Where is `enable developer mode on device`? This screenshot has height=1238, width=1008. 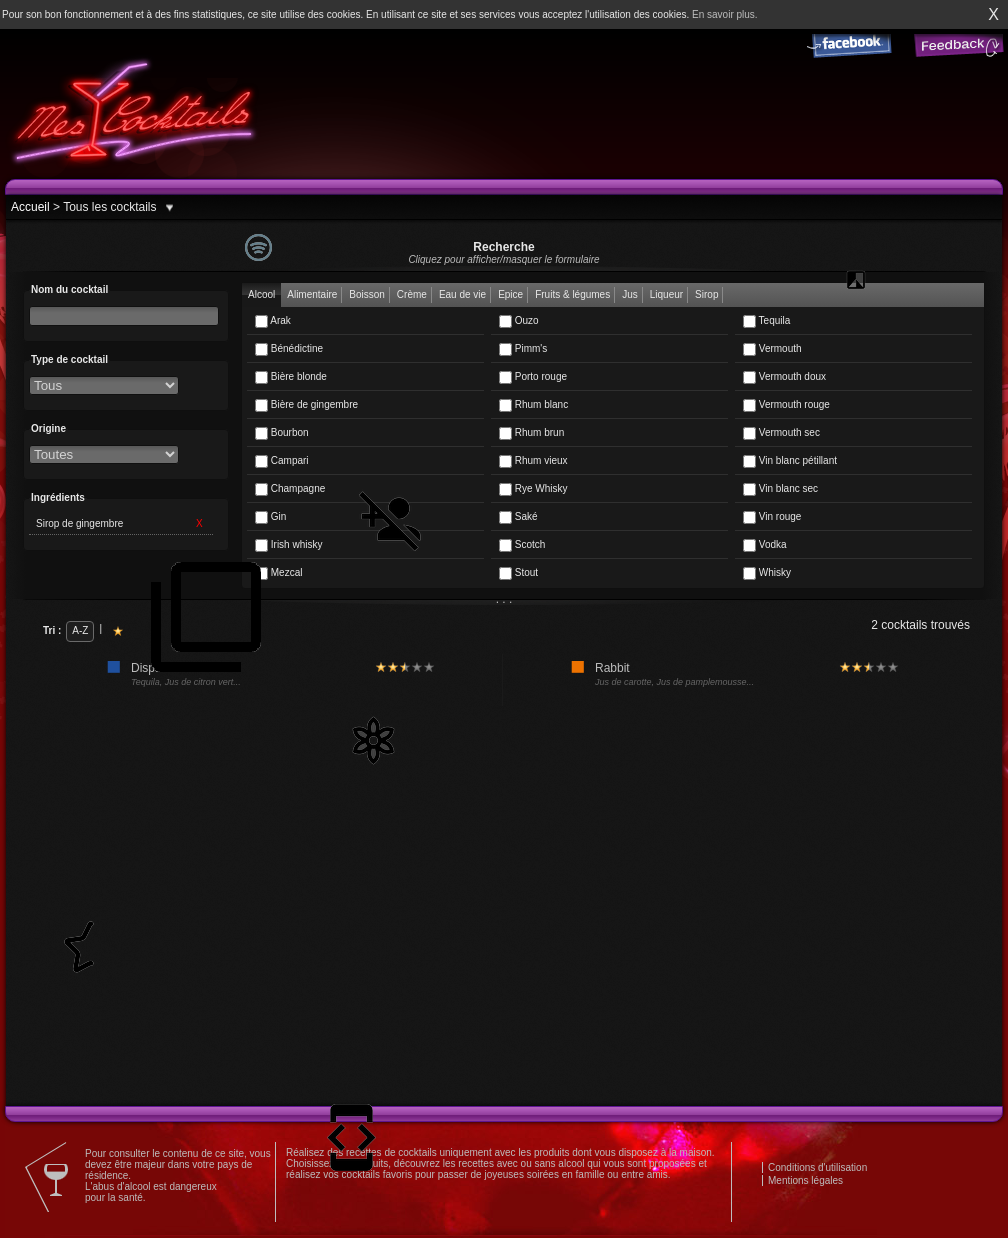
enable developer mode on device is located at coordinates (351, 1137).